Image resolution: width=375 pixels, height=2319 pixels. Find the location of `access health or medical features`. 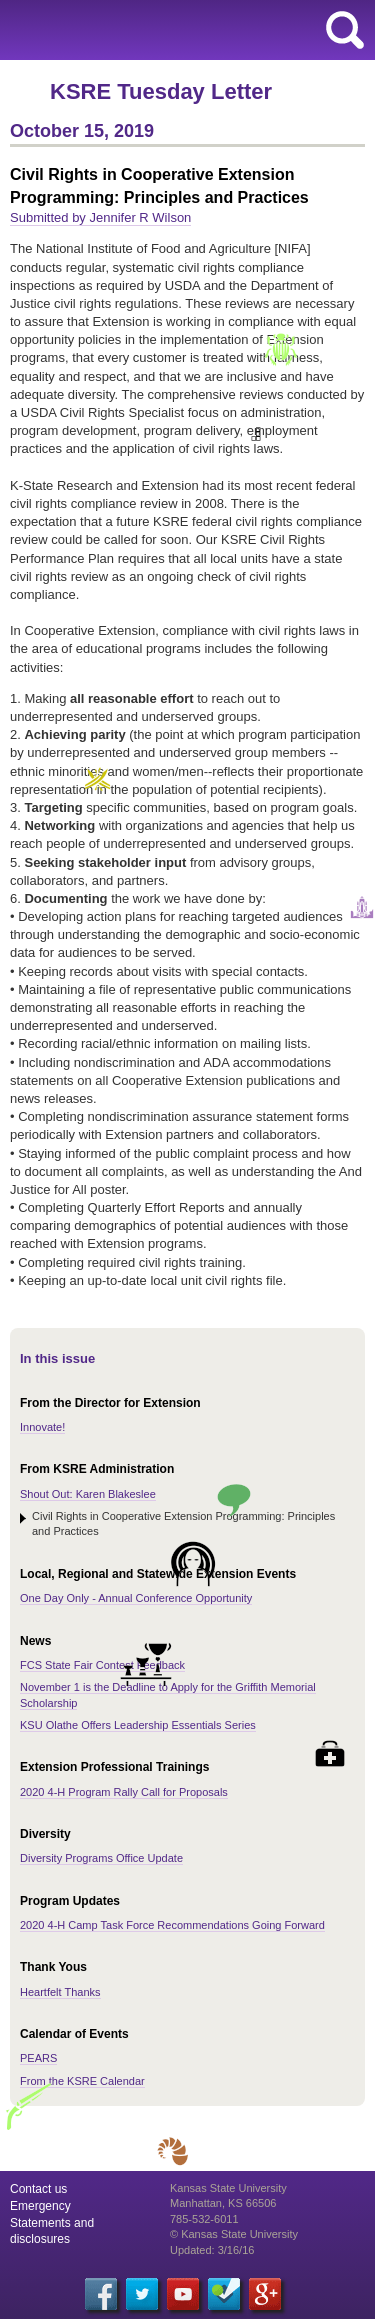

access health or medical features is located at coordinates (330, 1752).